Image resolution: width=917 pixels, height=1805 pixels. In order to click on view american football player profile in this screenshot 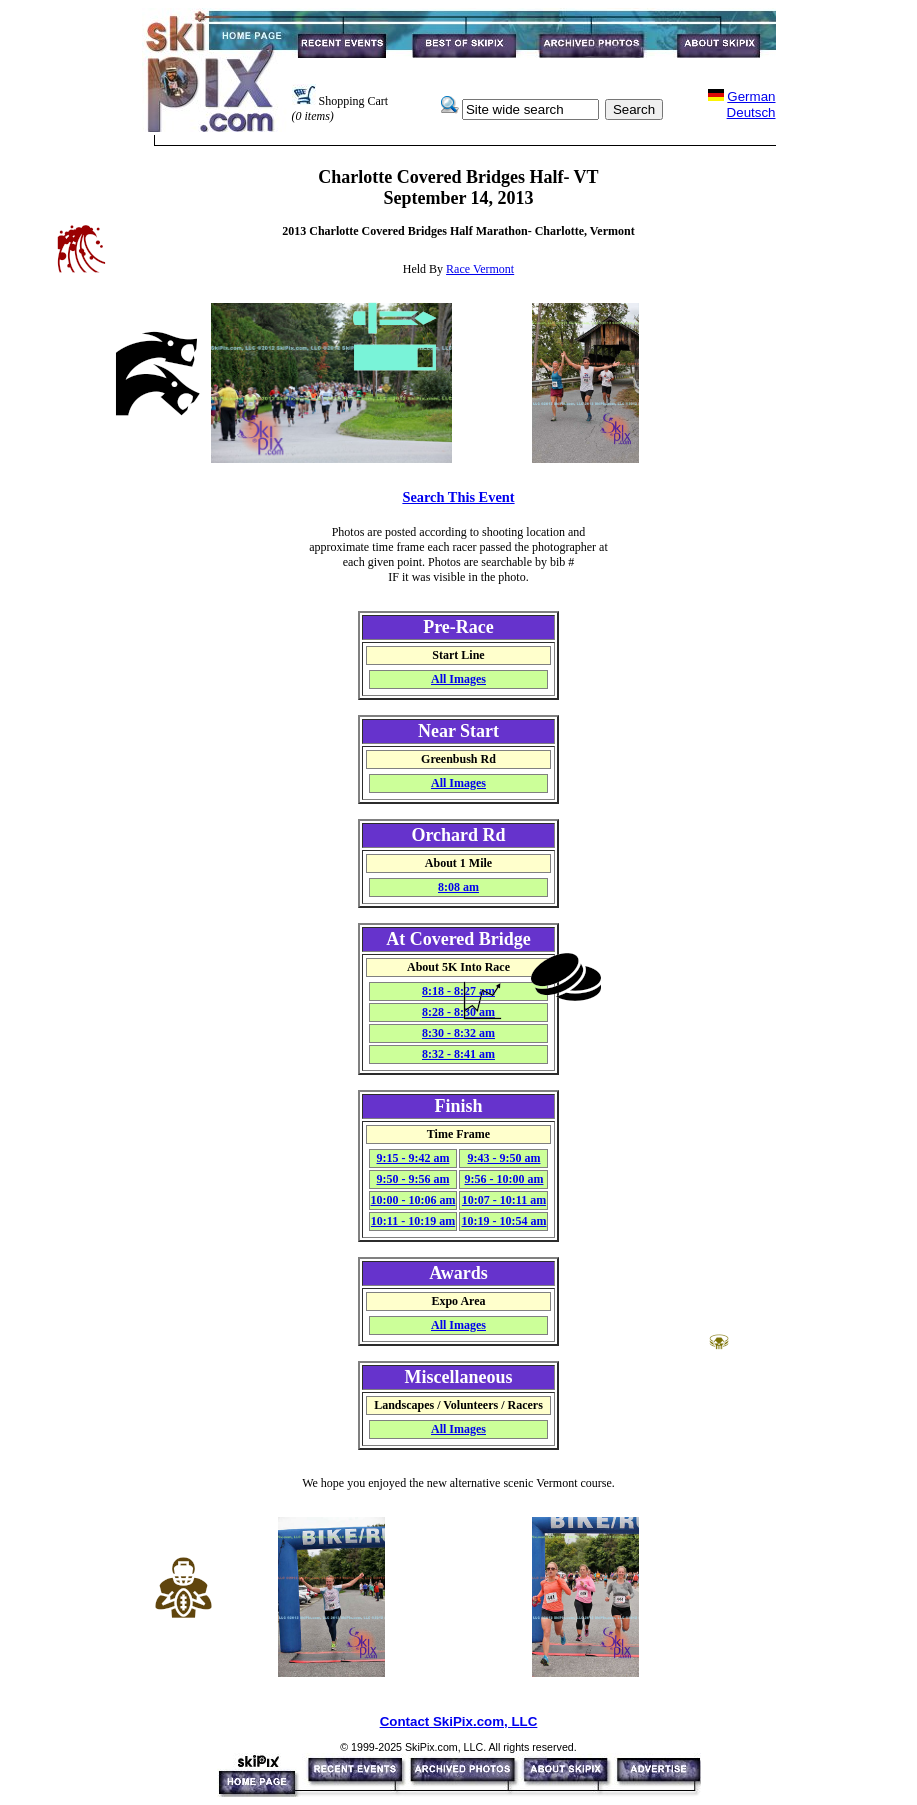, I will do `click(183, 1585)`.